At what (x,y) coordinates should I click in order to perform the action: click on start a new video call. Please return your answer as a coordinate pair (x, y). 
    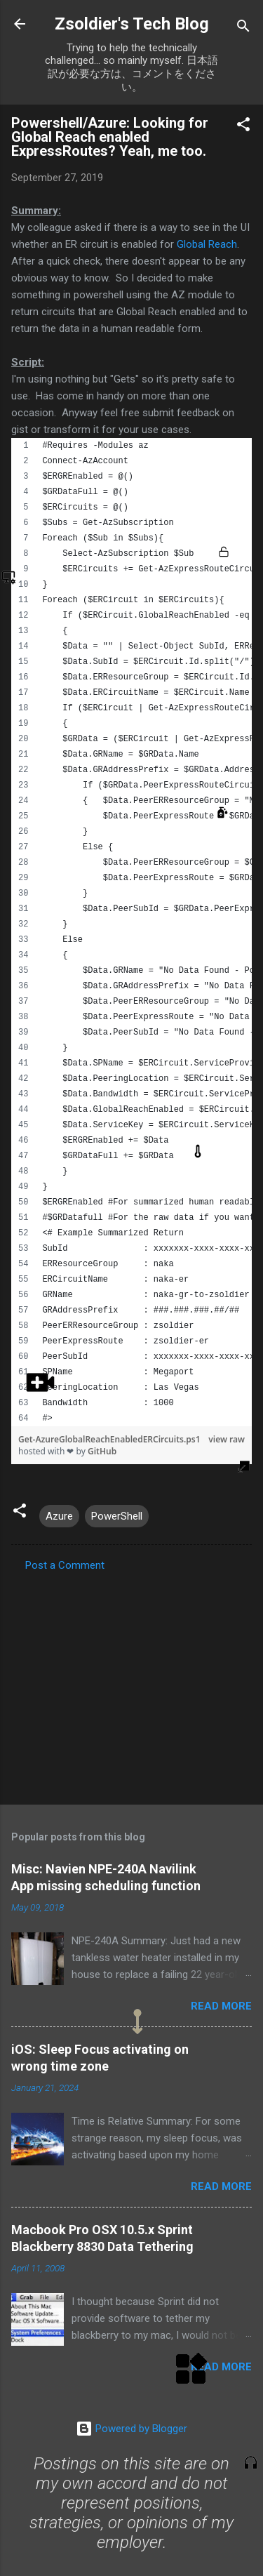
    Looking at the image, I should click on (40, 1382).